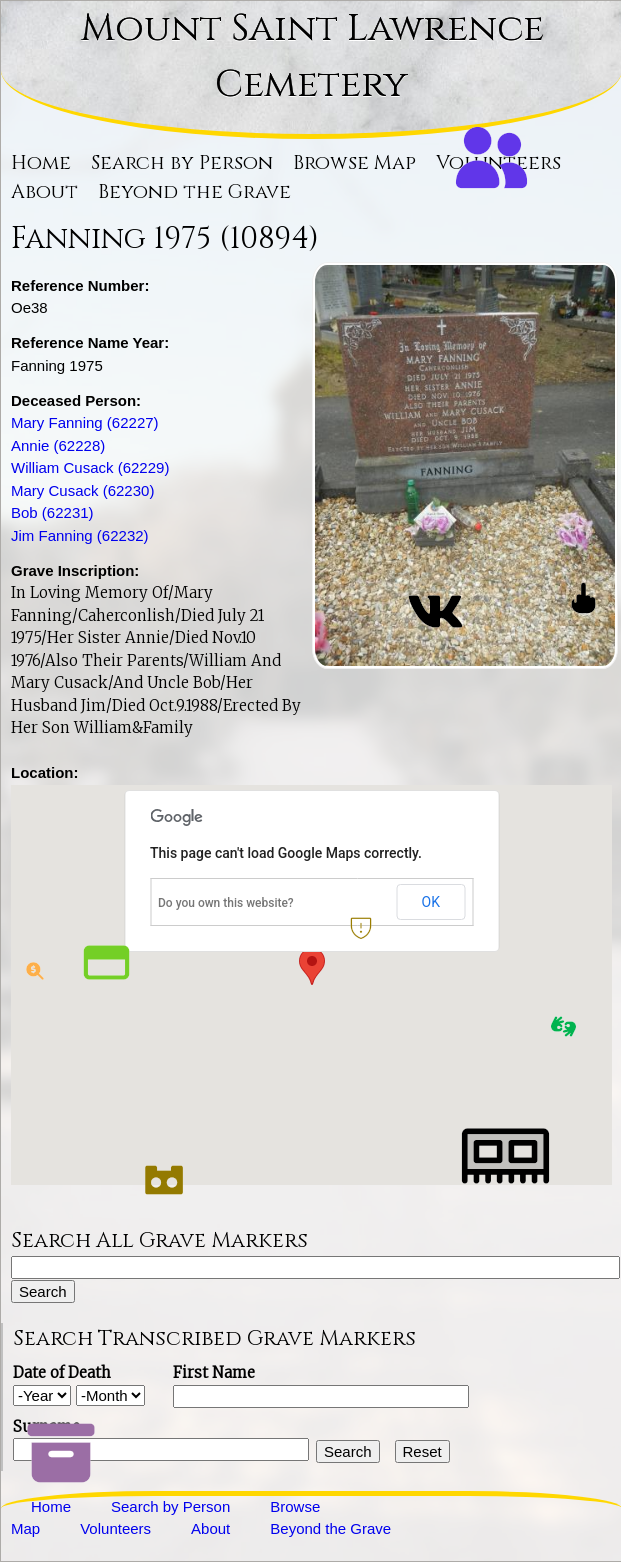  Describe the element at coordinates (563, 1026) in the screenshot. I see `enable ASL interpretation services` at that location.